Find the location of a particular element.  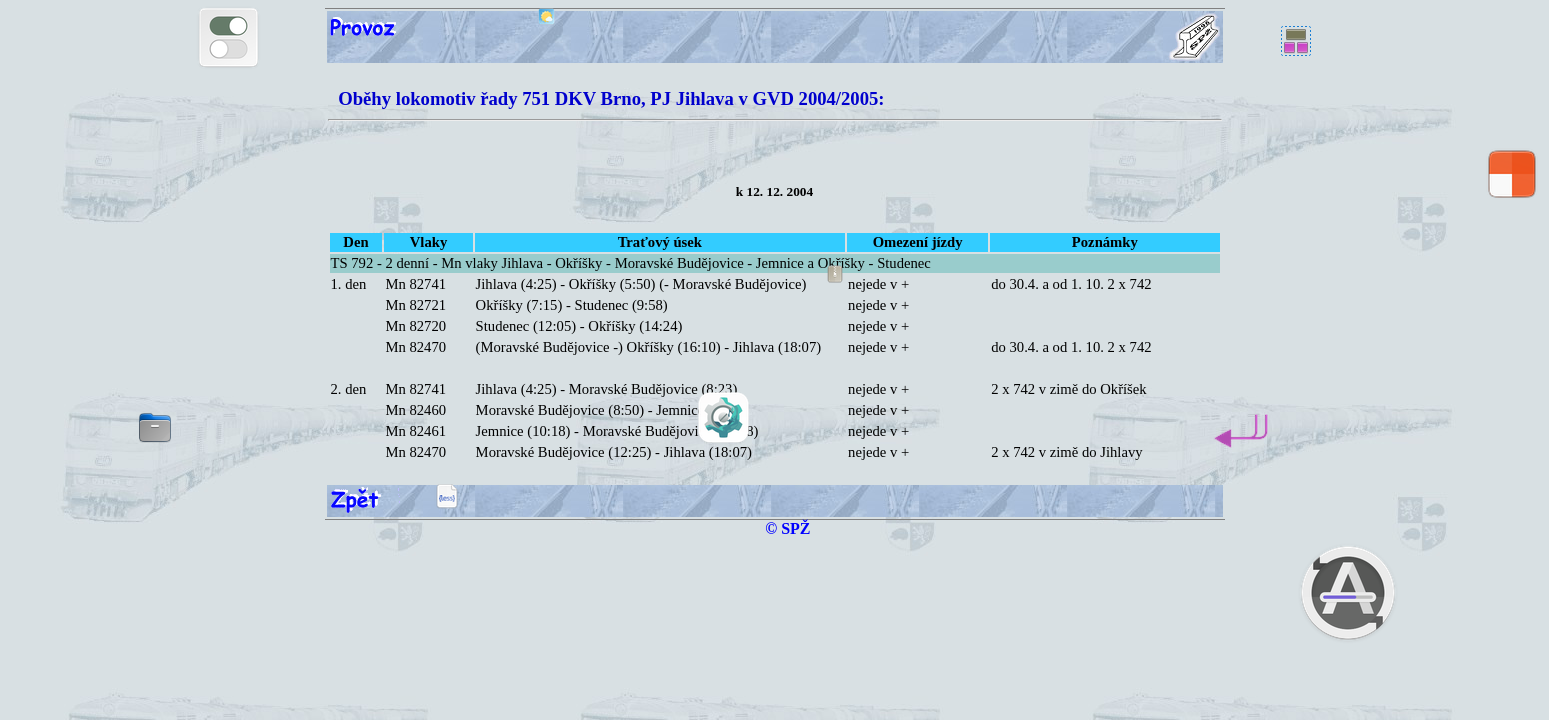

switch to the bottom-left workspace is located at coordinates (1512, 174).